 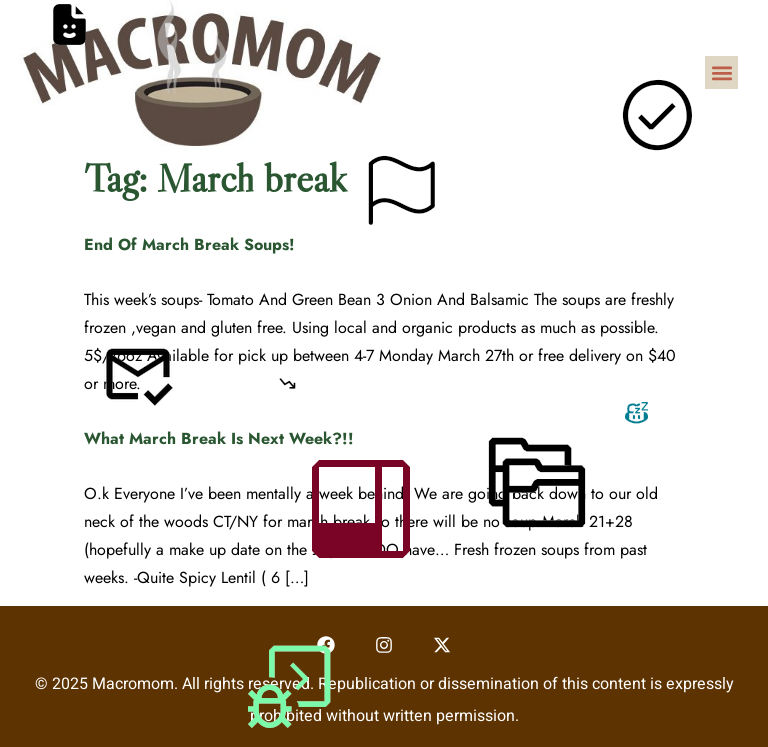 What do you see at coordinates (287, 383) in the screenshot?
I see `indicates a downward trend or decline` at bounding box center [287, 383].